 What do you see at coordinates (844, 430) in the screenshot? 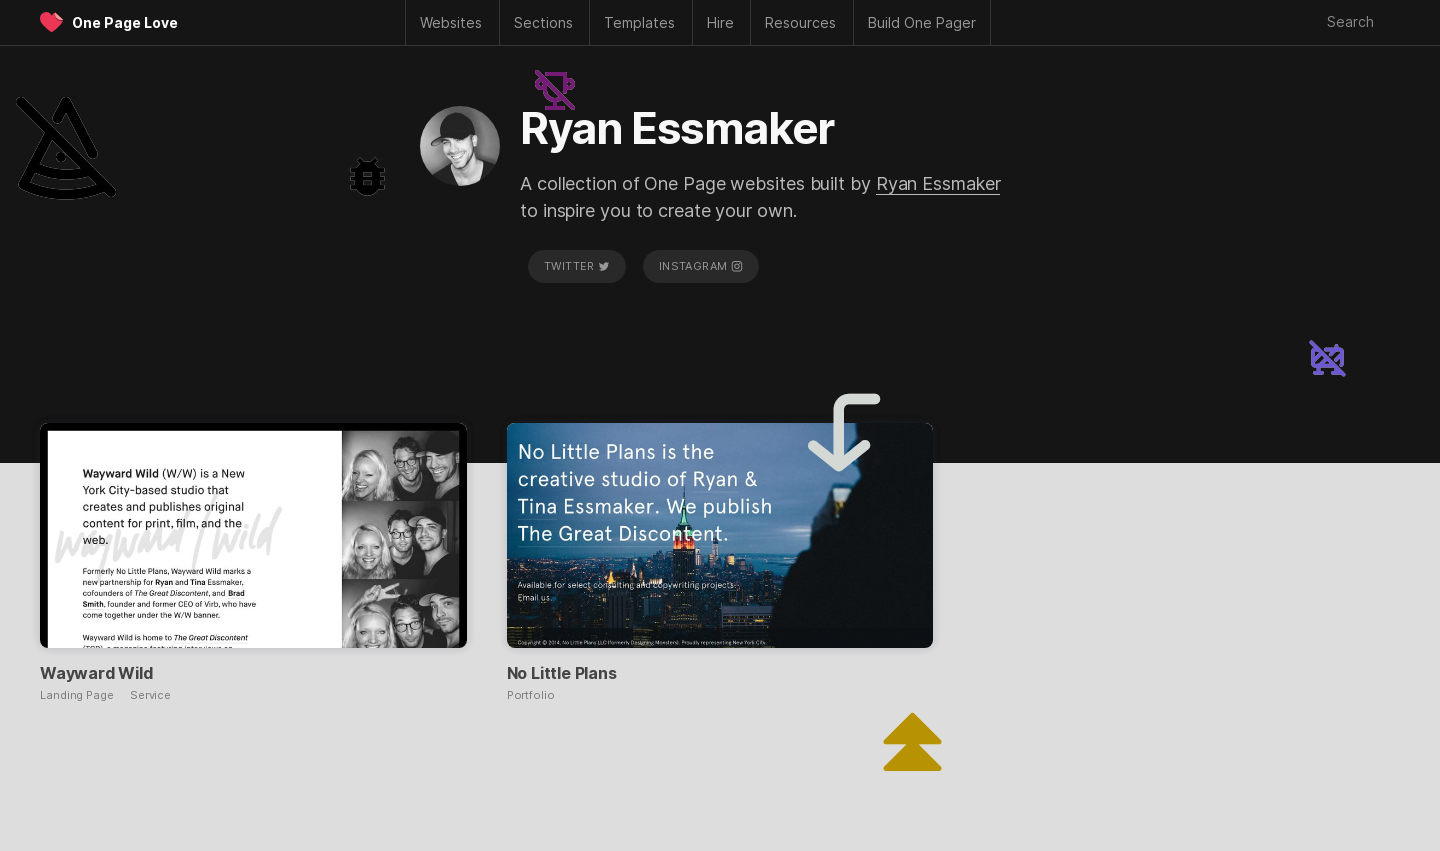
I see `go back and down in navigation` at bounding box center [844, 430].